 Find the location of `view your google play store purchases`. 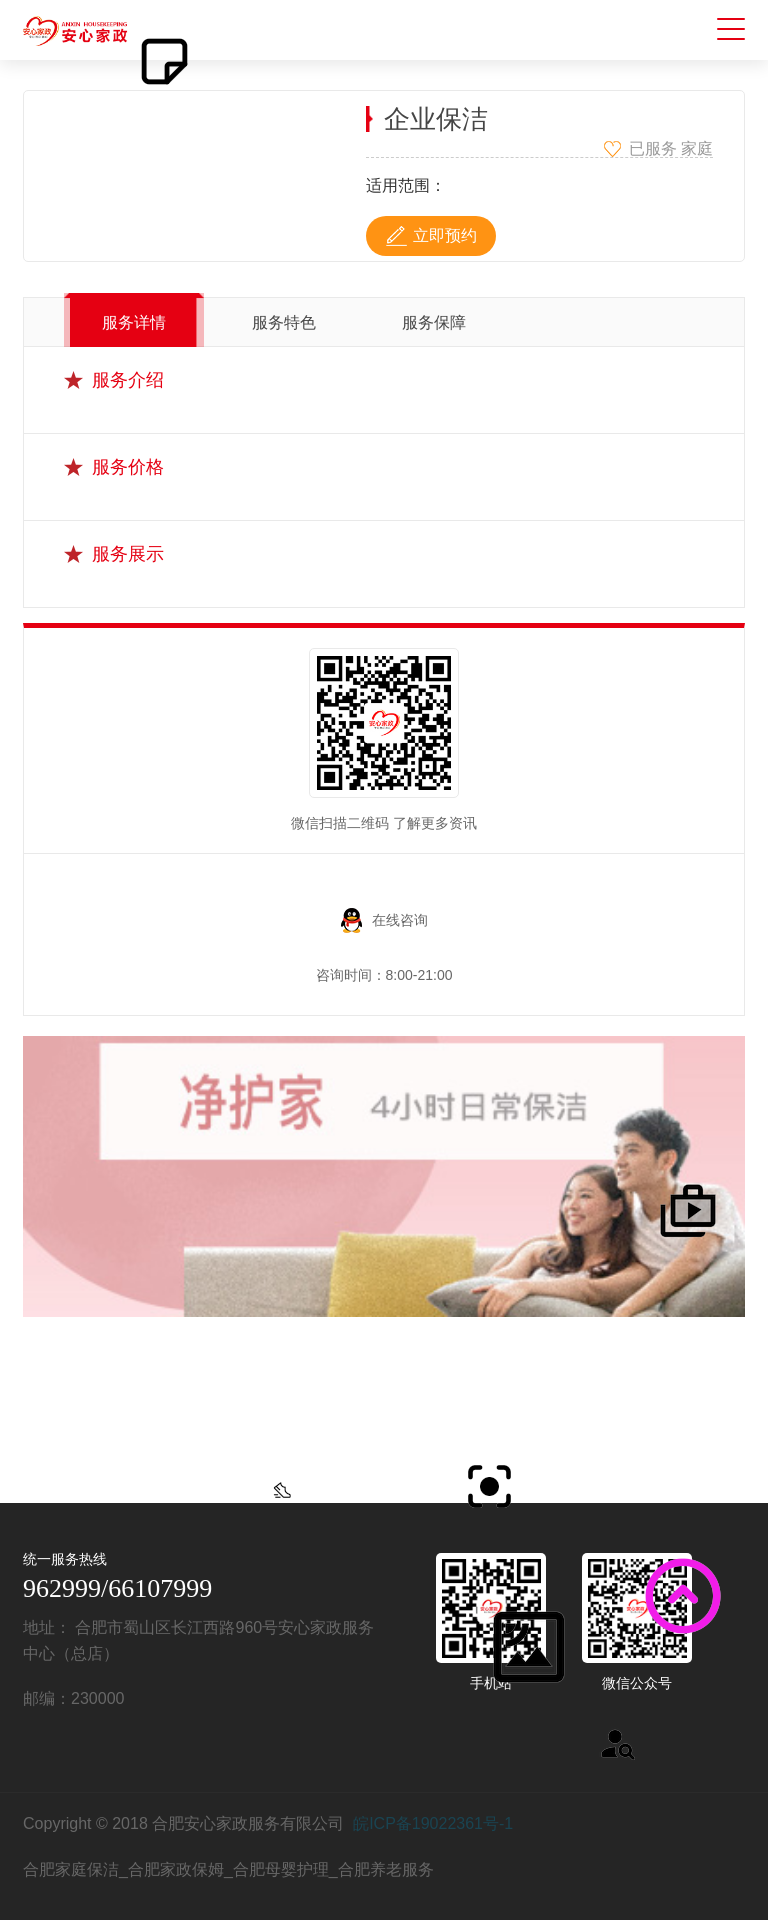

view your google play store purchases is located at coordinates (688, 1212).